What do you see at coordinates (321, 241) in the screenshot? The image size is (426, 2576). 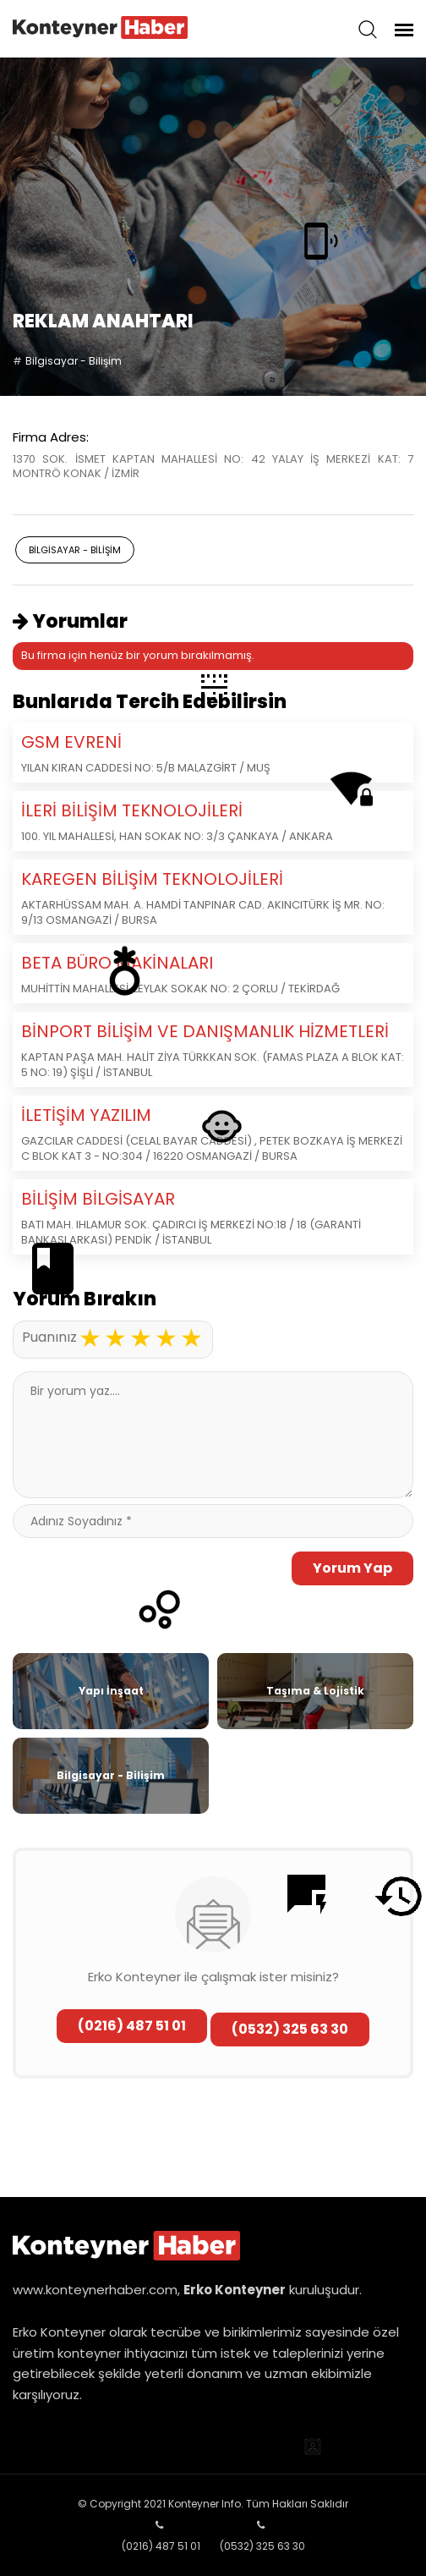 I see `incoming call or notification on connected device` at bounding box center [321, 241].